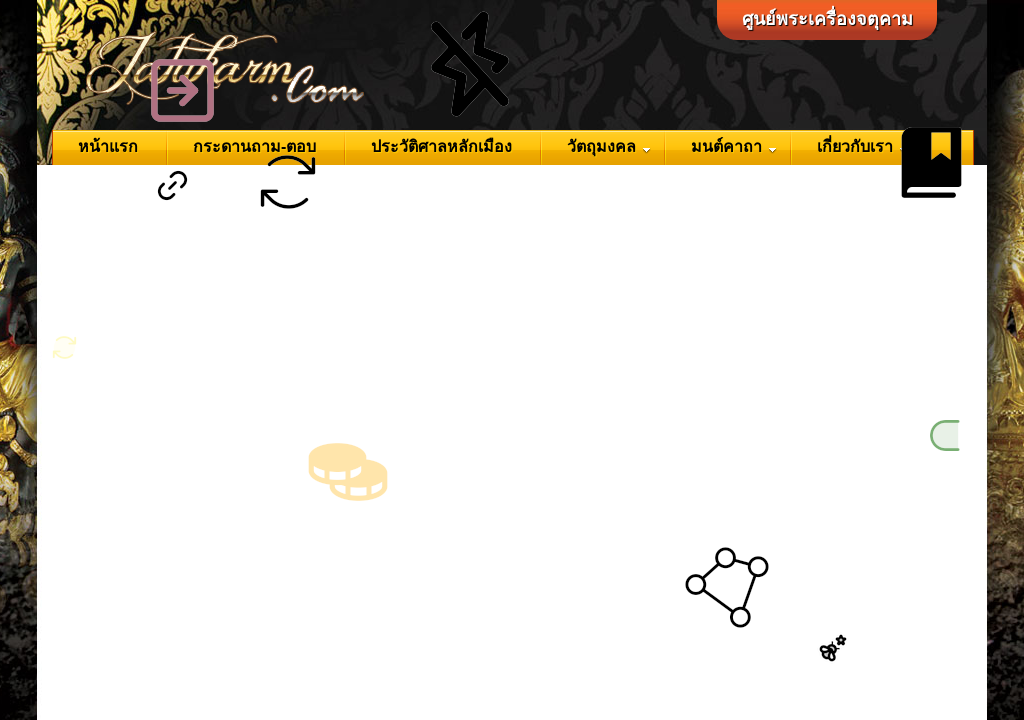  What do you see at coordinates (945, 435) in the screenshot?
I see `indicates a proper subset relationship in mathematical notation` at bounding box center [945, 435].